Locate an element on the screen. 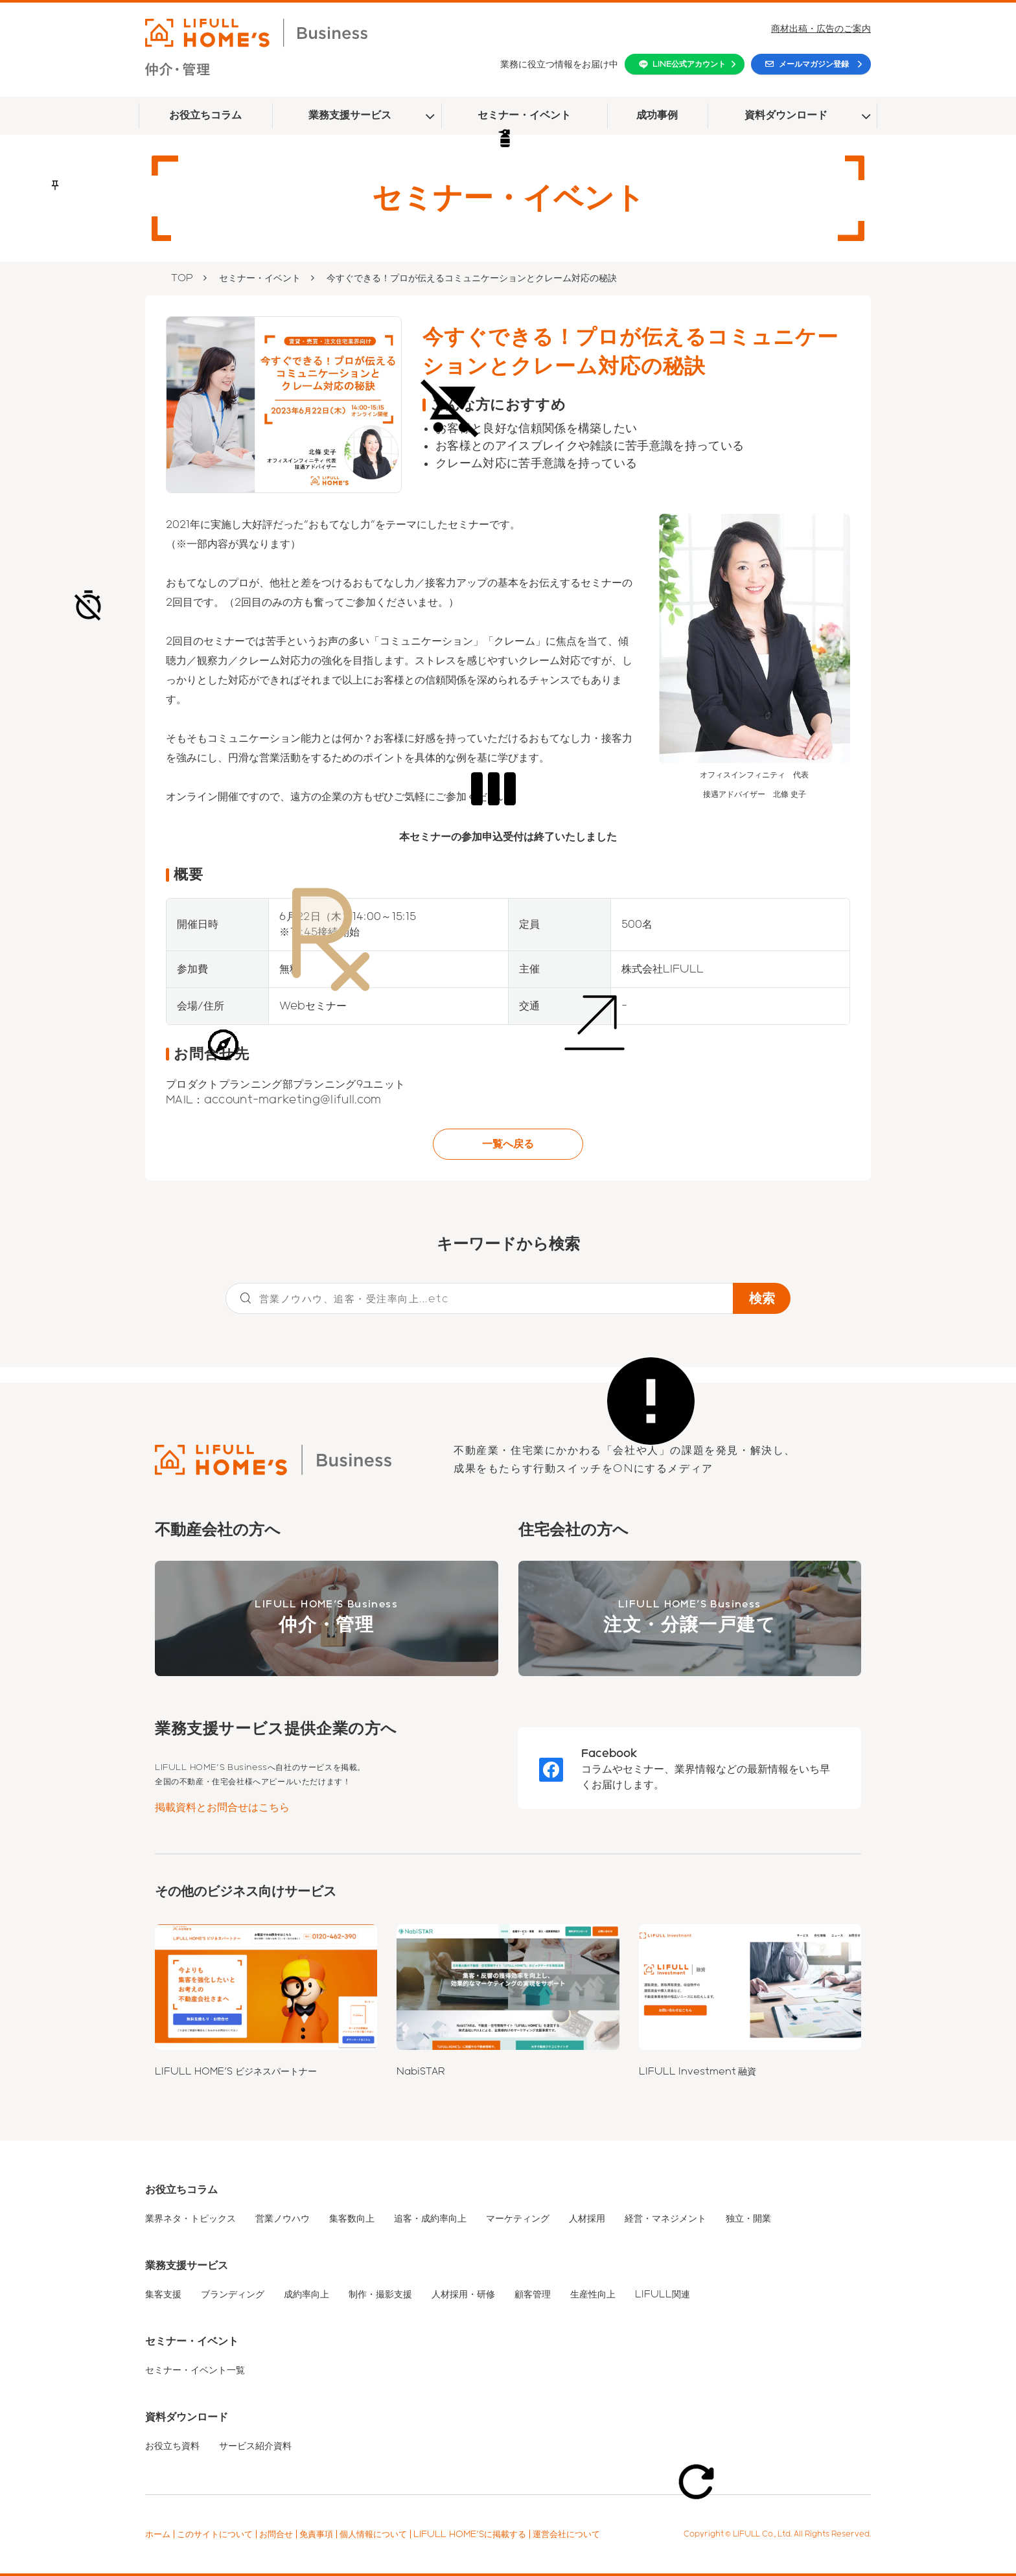  indicates an error or warning state is located at coordinates (651, 1401).